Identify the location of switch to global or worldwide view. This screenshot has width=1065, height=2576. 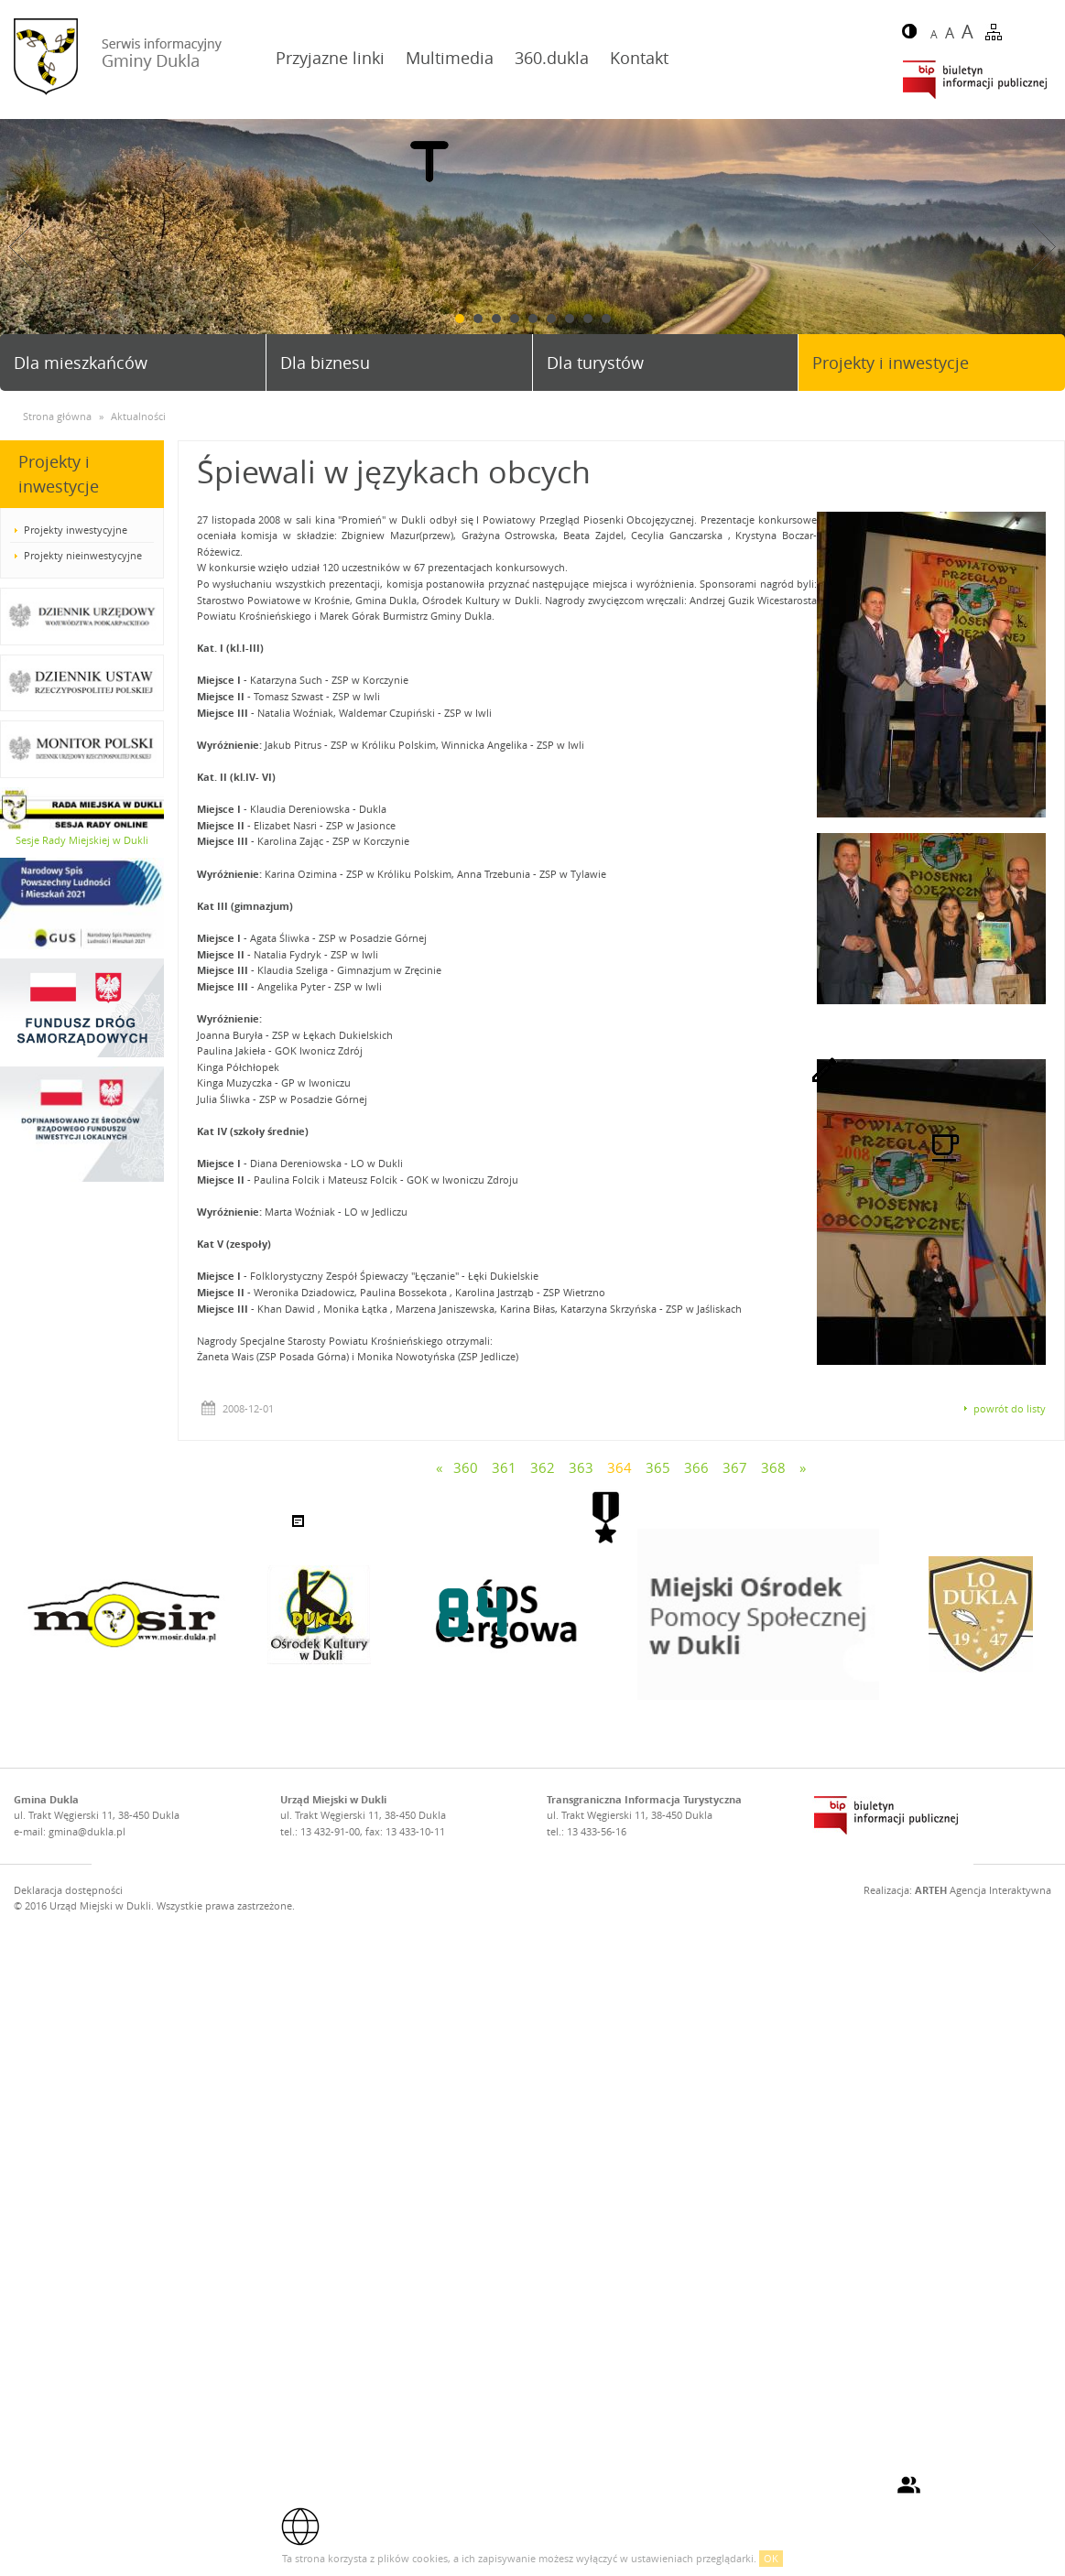
(300, 2527).